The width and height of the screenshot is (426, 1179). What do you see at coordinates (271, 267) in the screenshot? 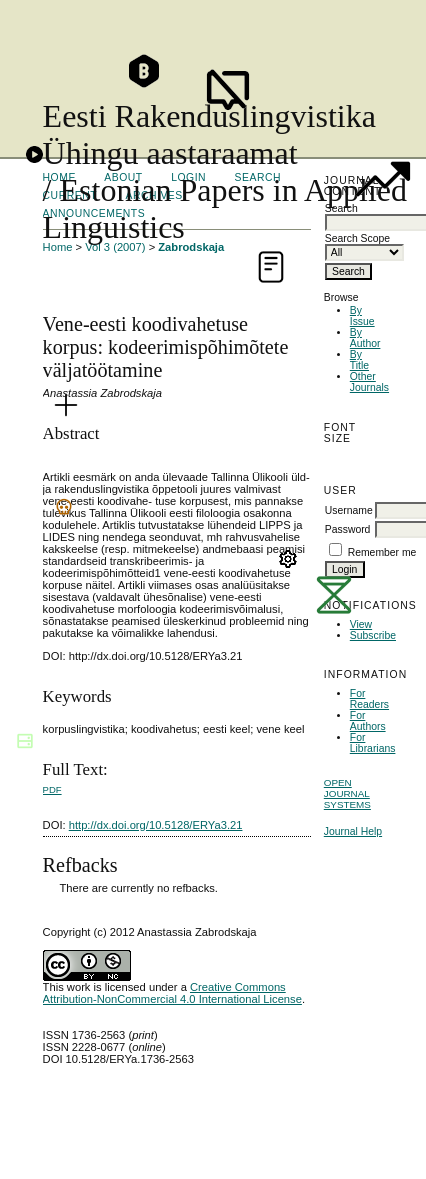
I see `open reader mode for distraction-free viewing` at bounding box center [271, 267].